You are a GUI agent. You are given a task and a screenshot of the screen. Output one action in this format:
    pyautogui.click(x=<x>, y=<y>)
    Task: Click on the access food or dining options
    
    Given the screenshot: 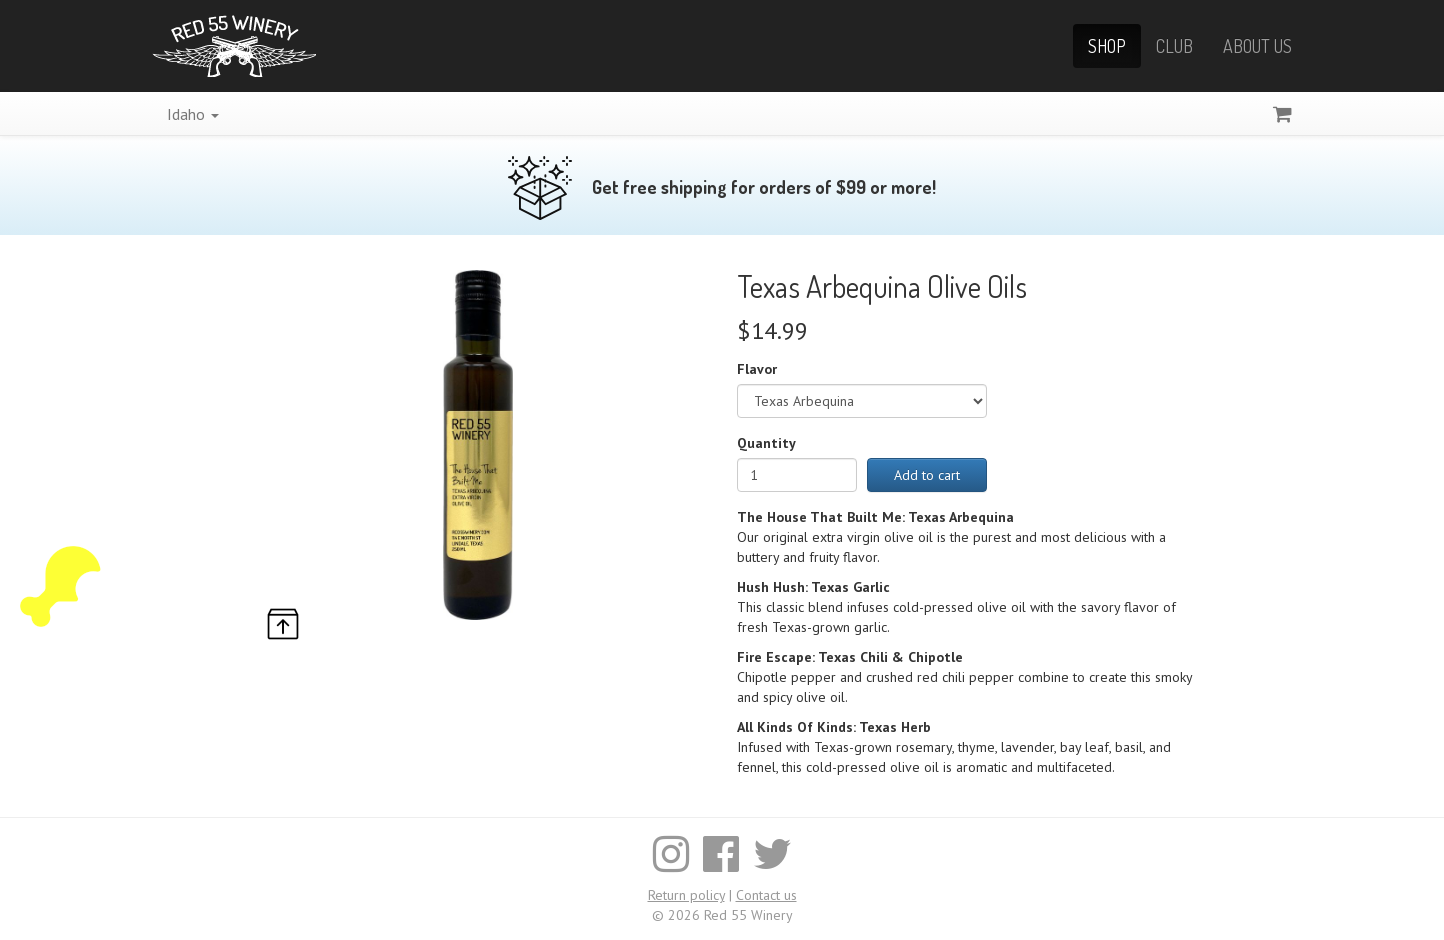 What is the action you would take?
    pyautogui.click(x=60, y=586)
    